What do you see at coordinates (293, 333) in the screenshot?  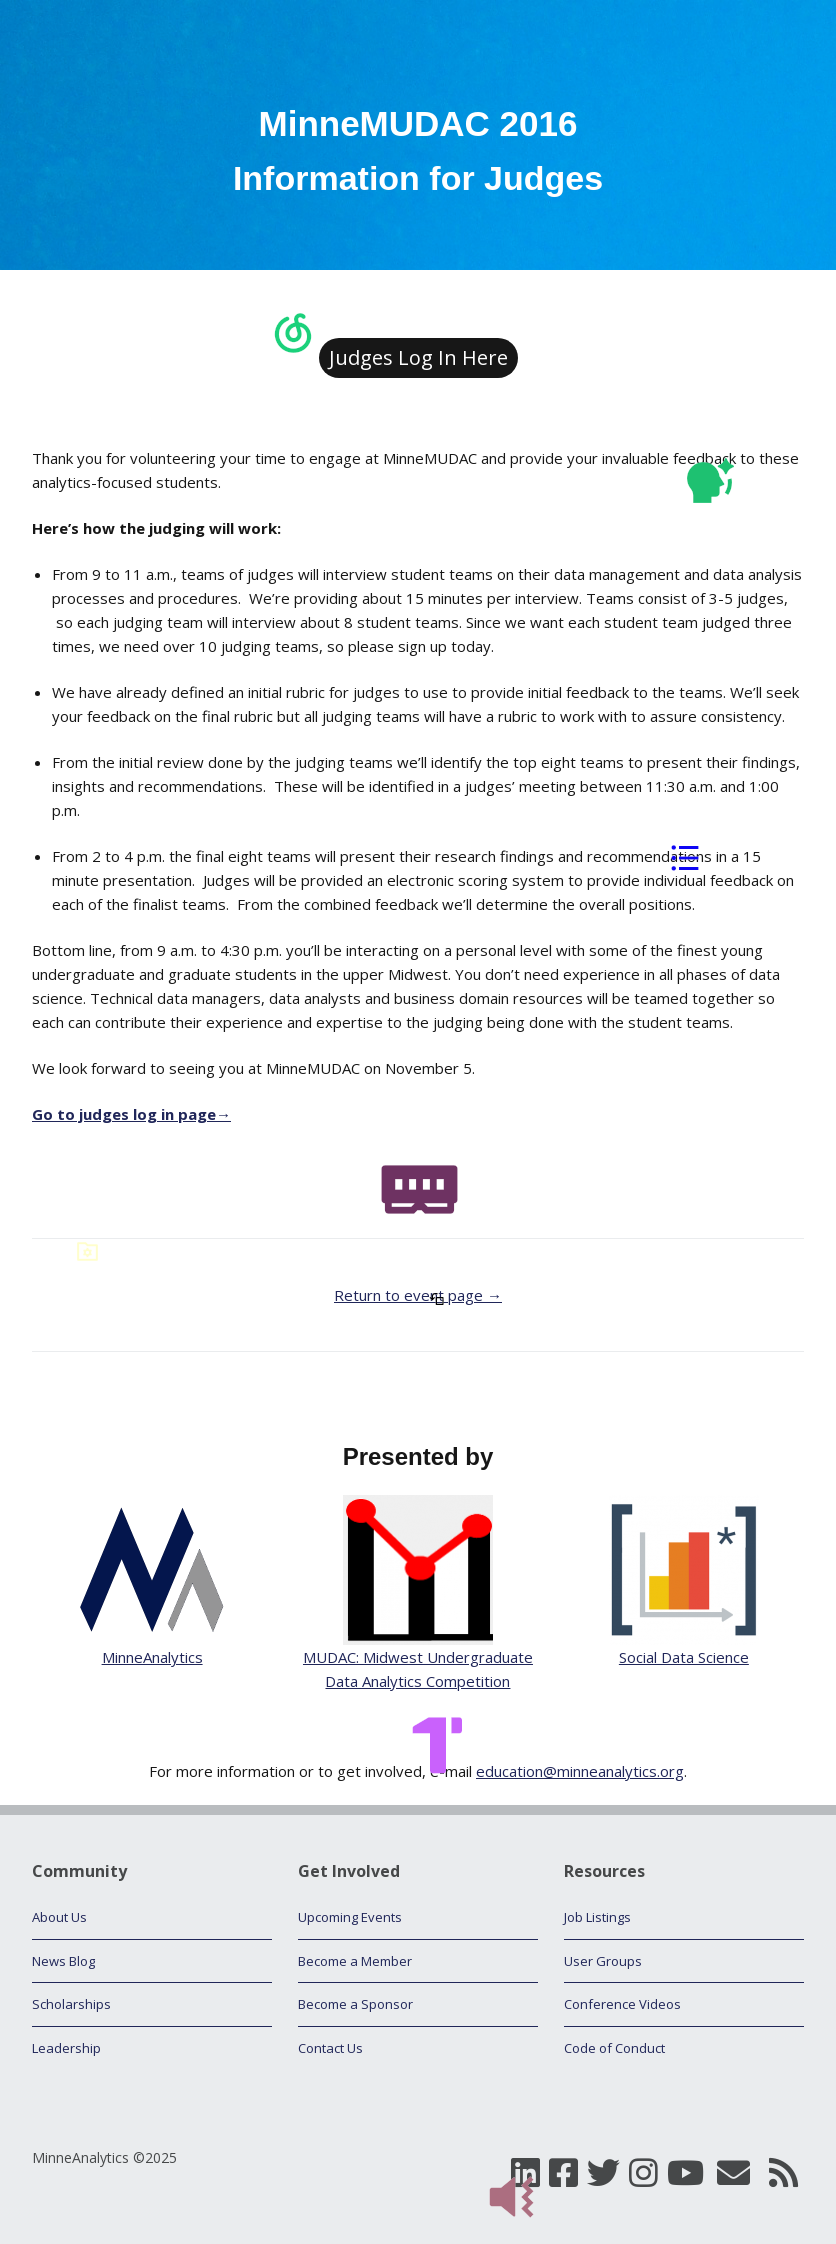 I see `open netease cloud music app` at bounding box center [293, 333].